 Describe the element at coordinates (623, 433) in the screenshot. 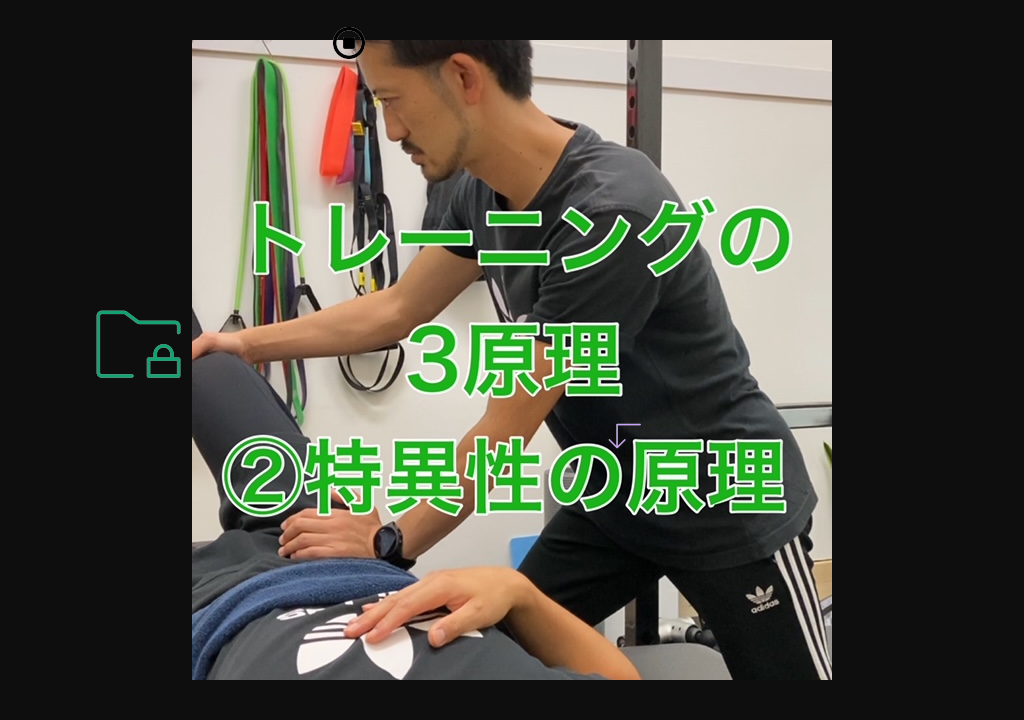

I see `go back and down in navigation` at that location.